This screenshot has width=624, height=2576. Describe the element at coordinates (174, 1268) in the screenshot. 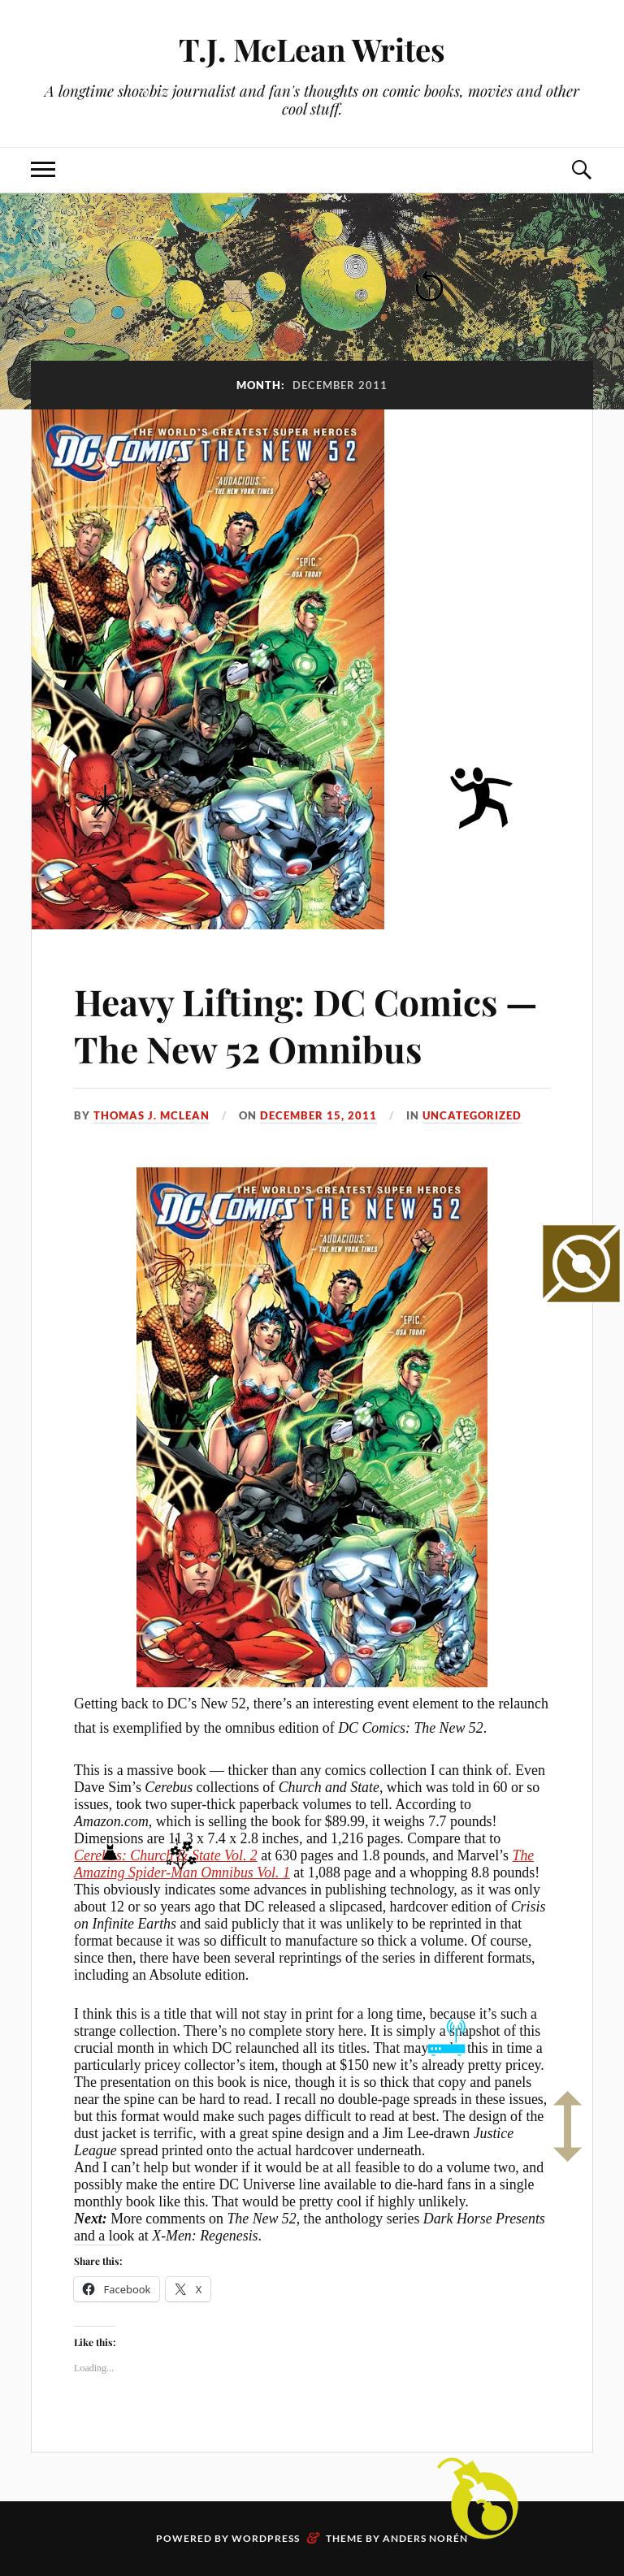

I see `fishing lure or jig equipment icon` at that location.